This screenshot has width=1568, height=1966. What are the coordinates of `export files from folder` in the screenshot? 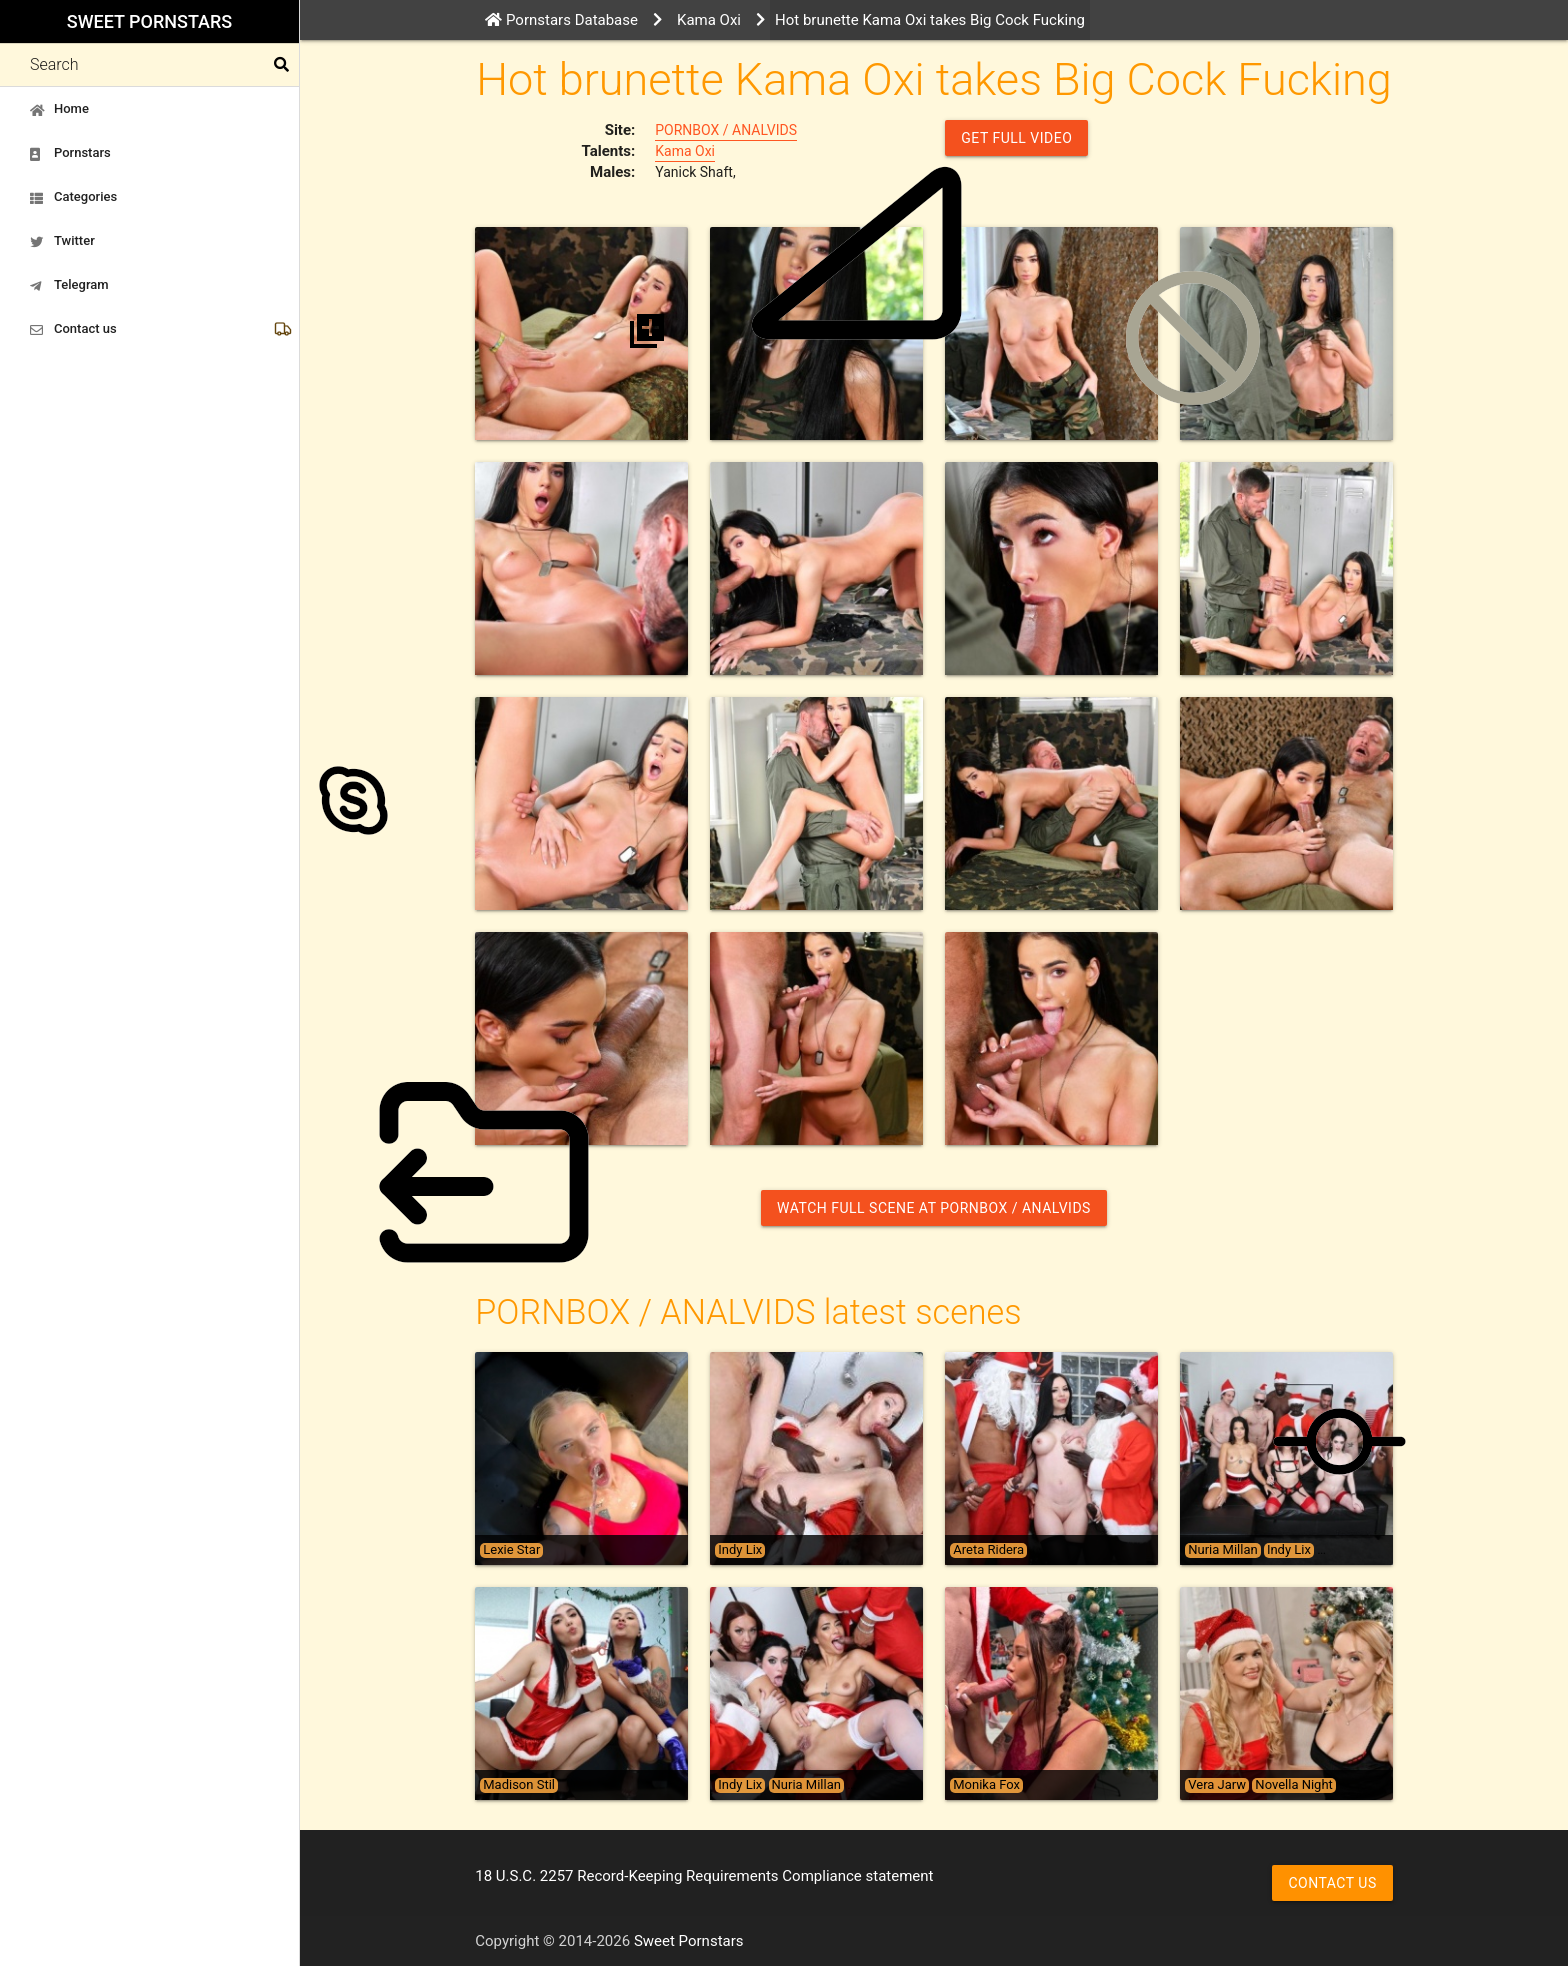 It's located at (484, 1177).